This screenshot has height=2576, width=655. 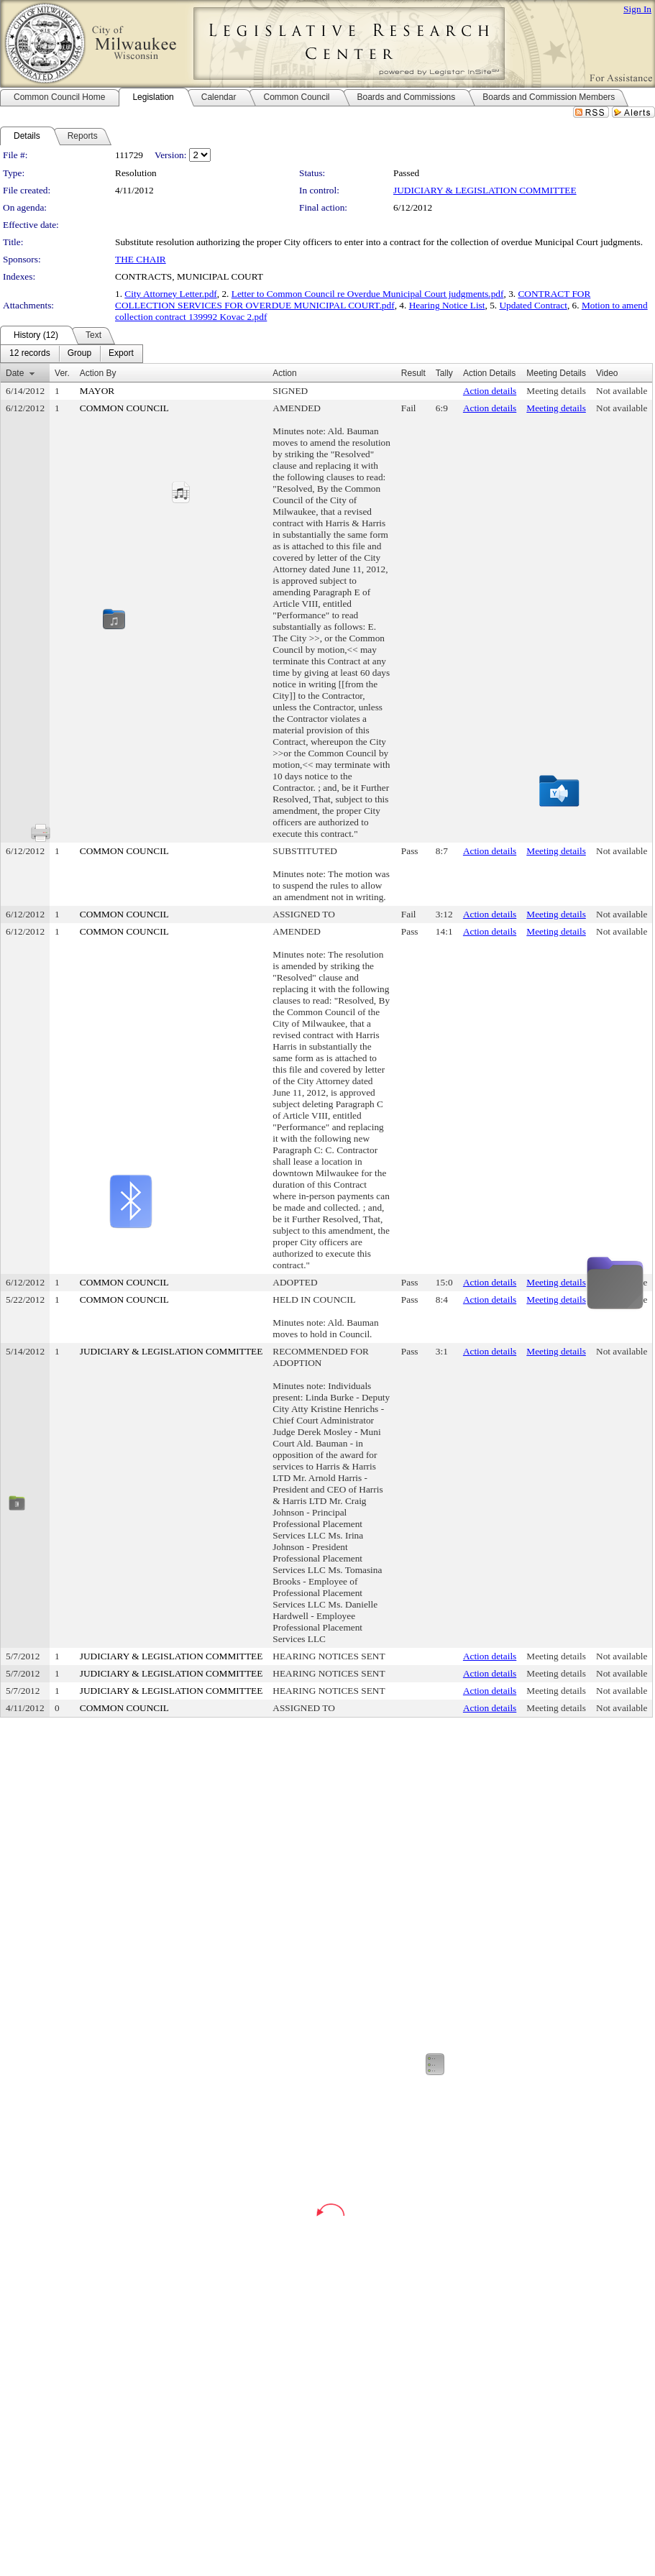 What do you see at coordinates (114, 618) in the screenshot?
I see `open your music folder` at bounding box center [114, 618].